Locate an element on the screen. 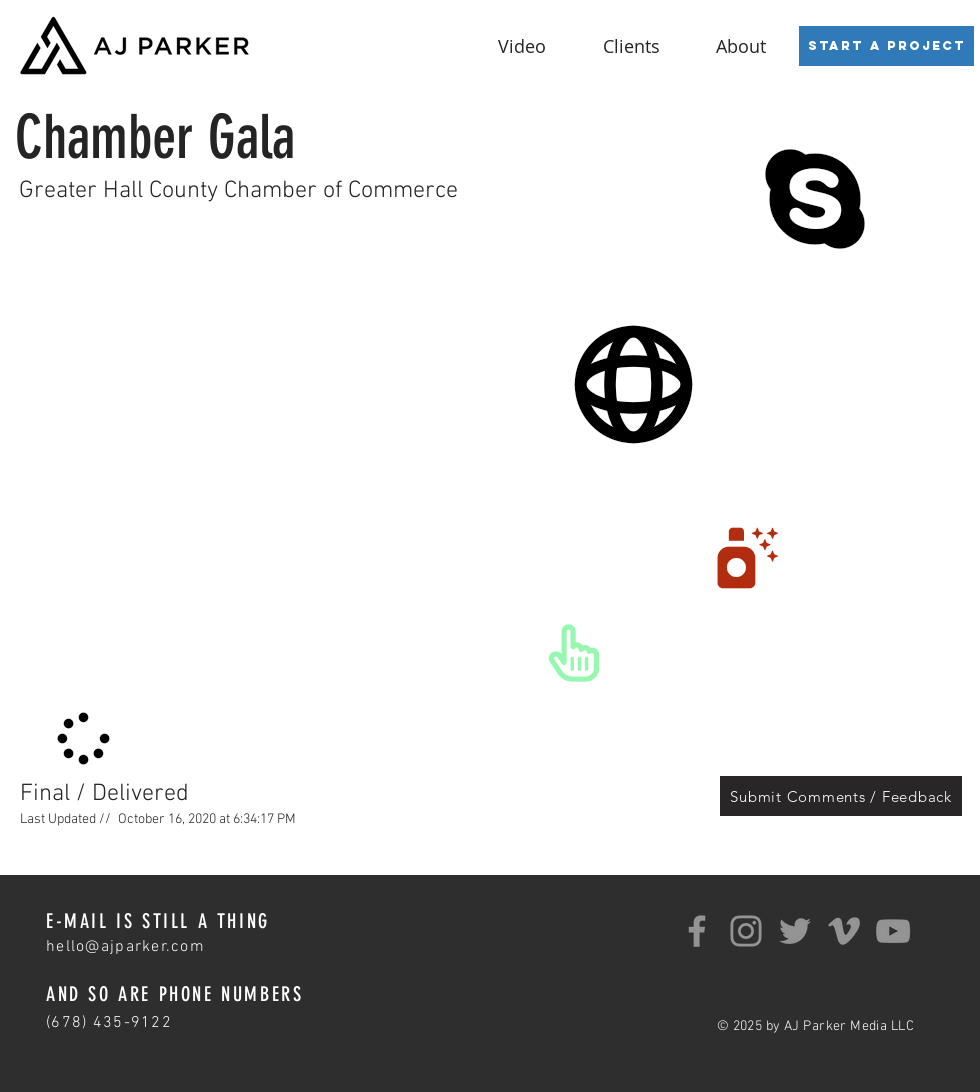 The image size is (980, 1092). apply effects or filters to content is located at coordinates (744, 558).